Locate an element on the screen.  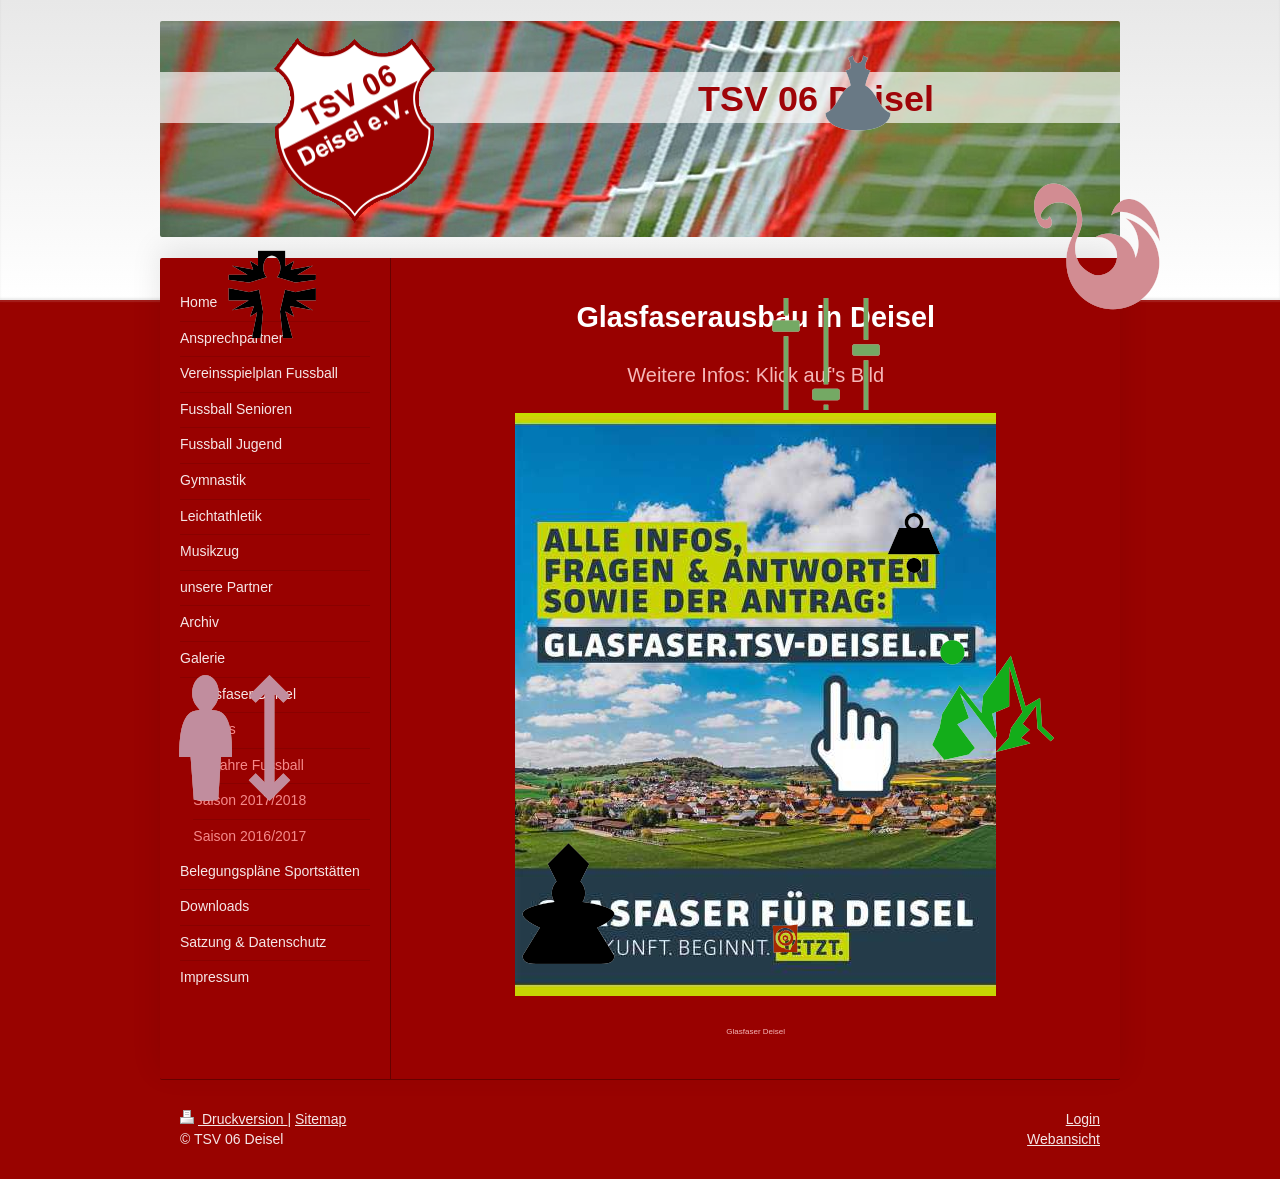
view mountain summits or peaks is located at coordinates (993, 700).